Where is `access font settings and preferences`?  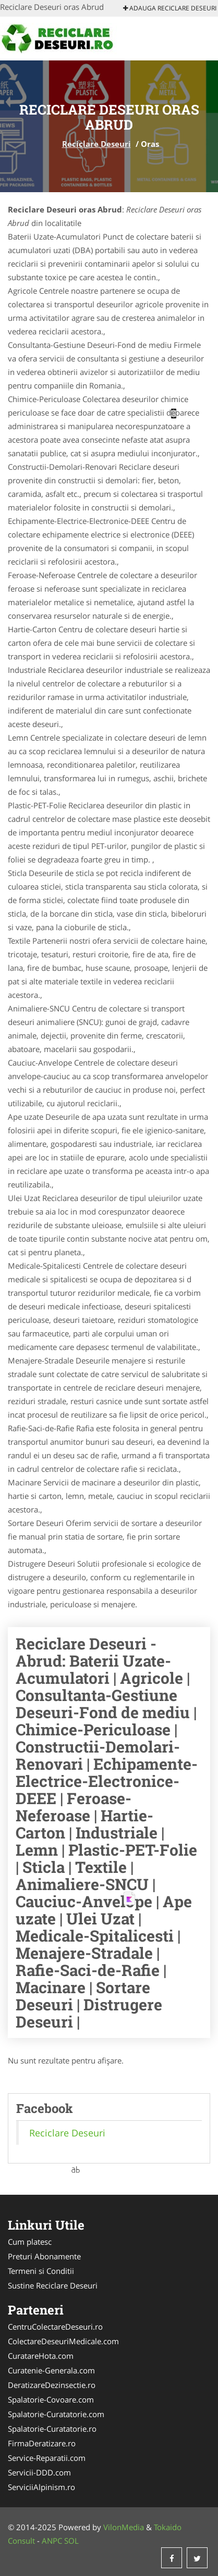 access font settings and preferences is located at coordinates (76, 2170).